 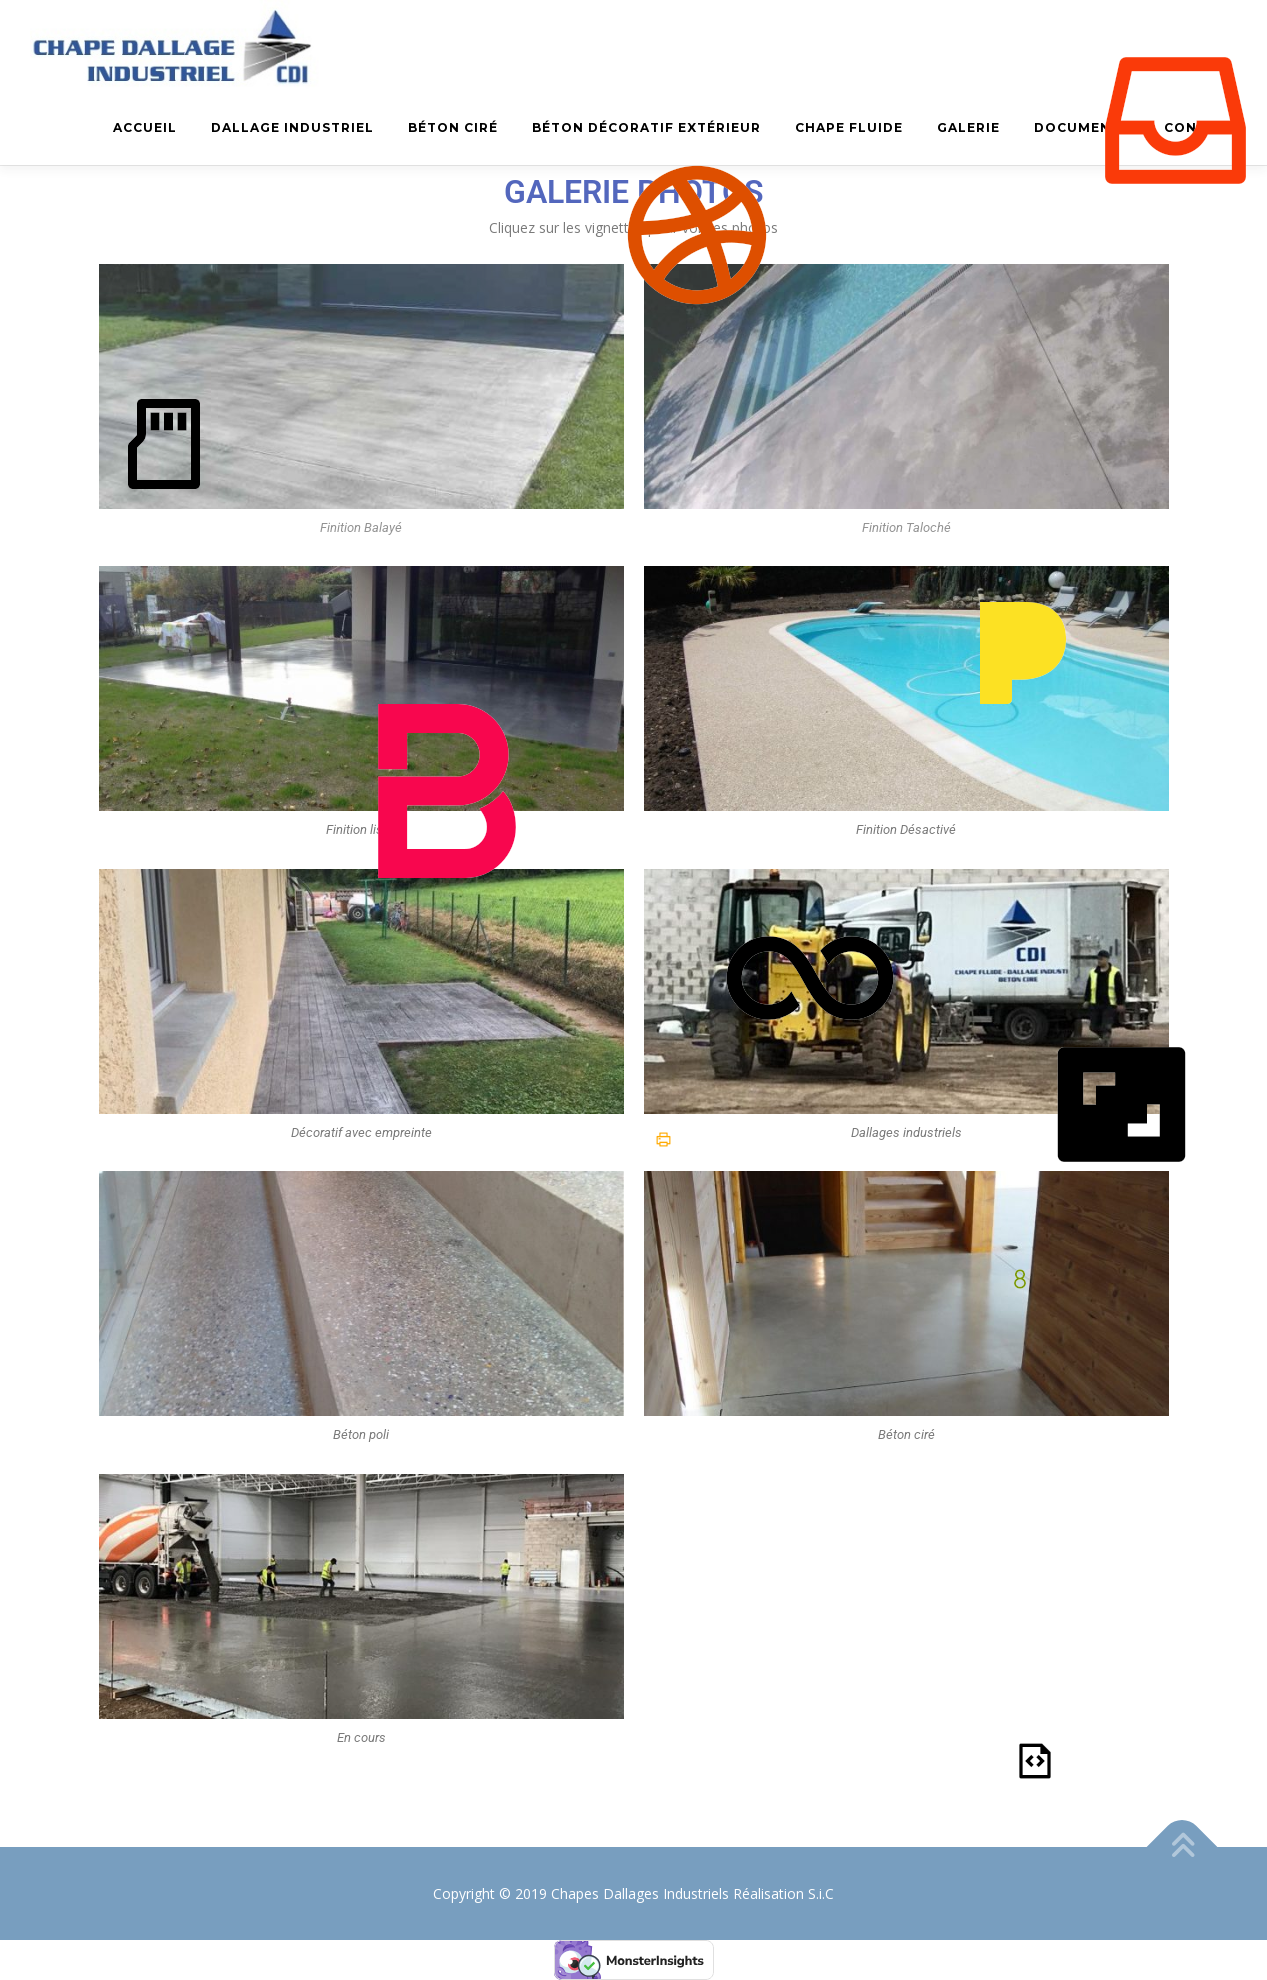 I want to click on view source code file, so click(x=1035, y=1761).